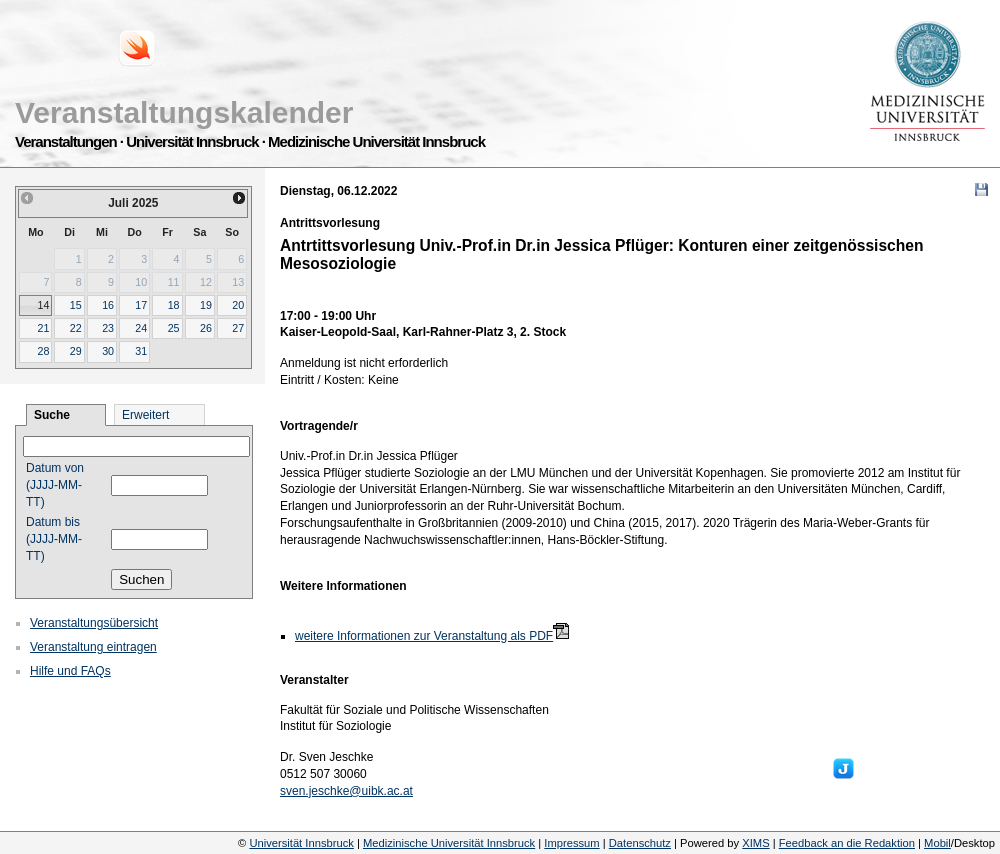  Describe the element at coordinates (843, 768) in the screenshot. I see `open Joplin note-taking app` at that location.